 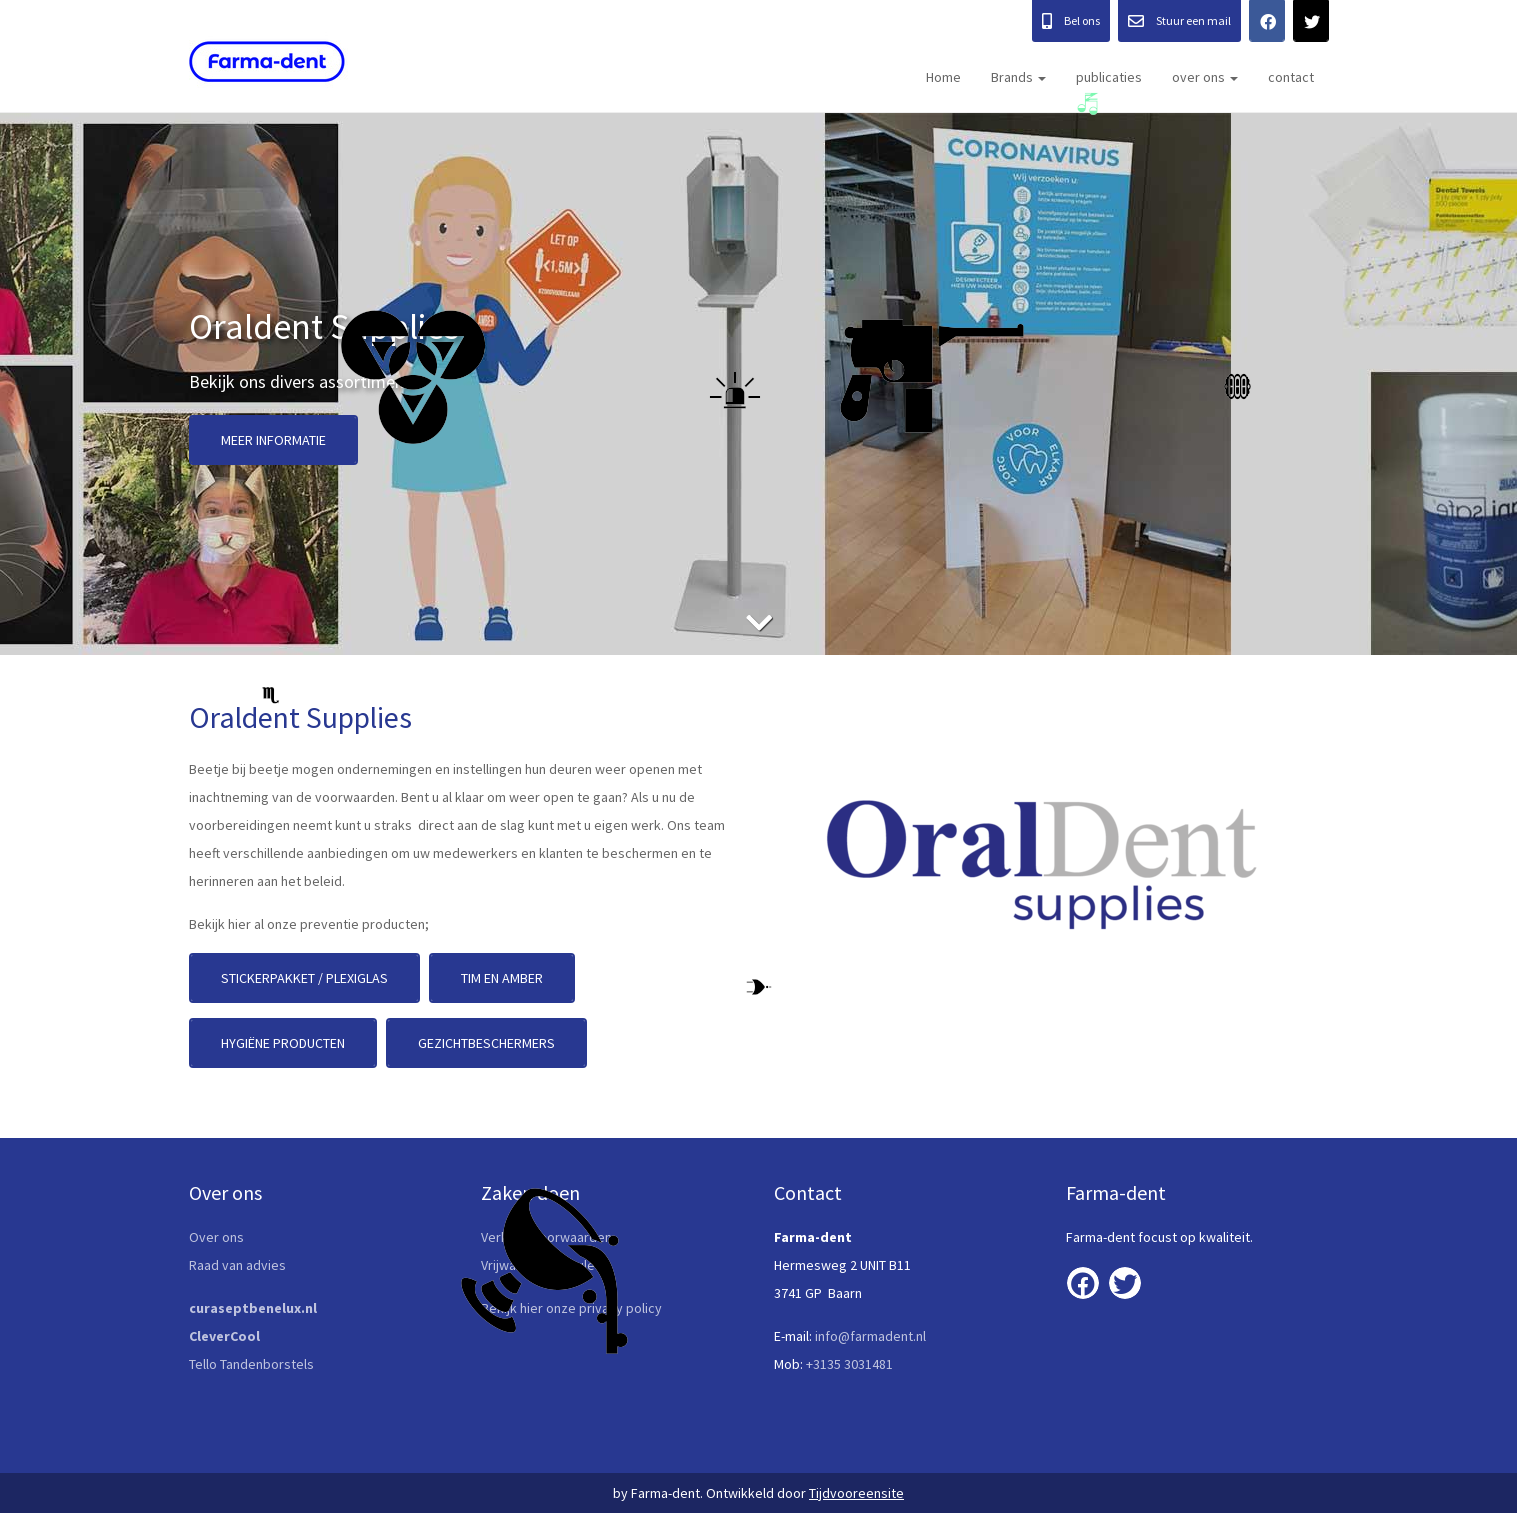 What do you see at coordinates (412, 376) in the screenshot?
I see `indicates a trinity or three-way connection system` at bounding box center [412, 376].